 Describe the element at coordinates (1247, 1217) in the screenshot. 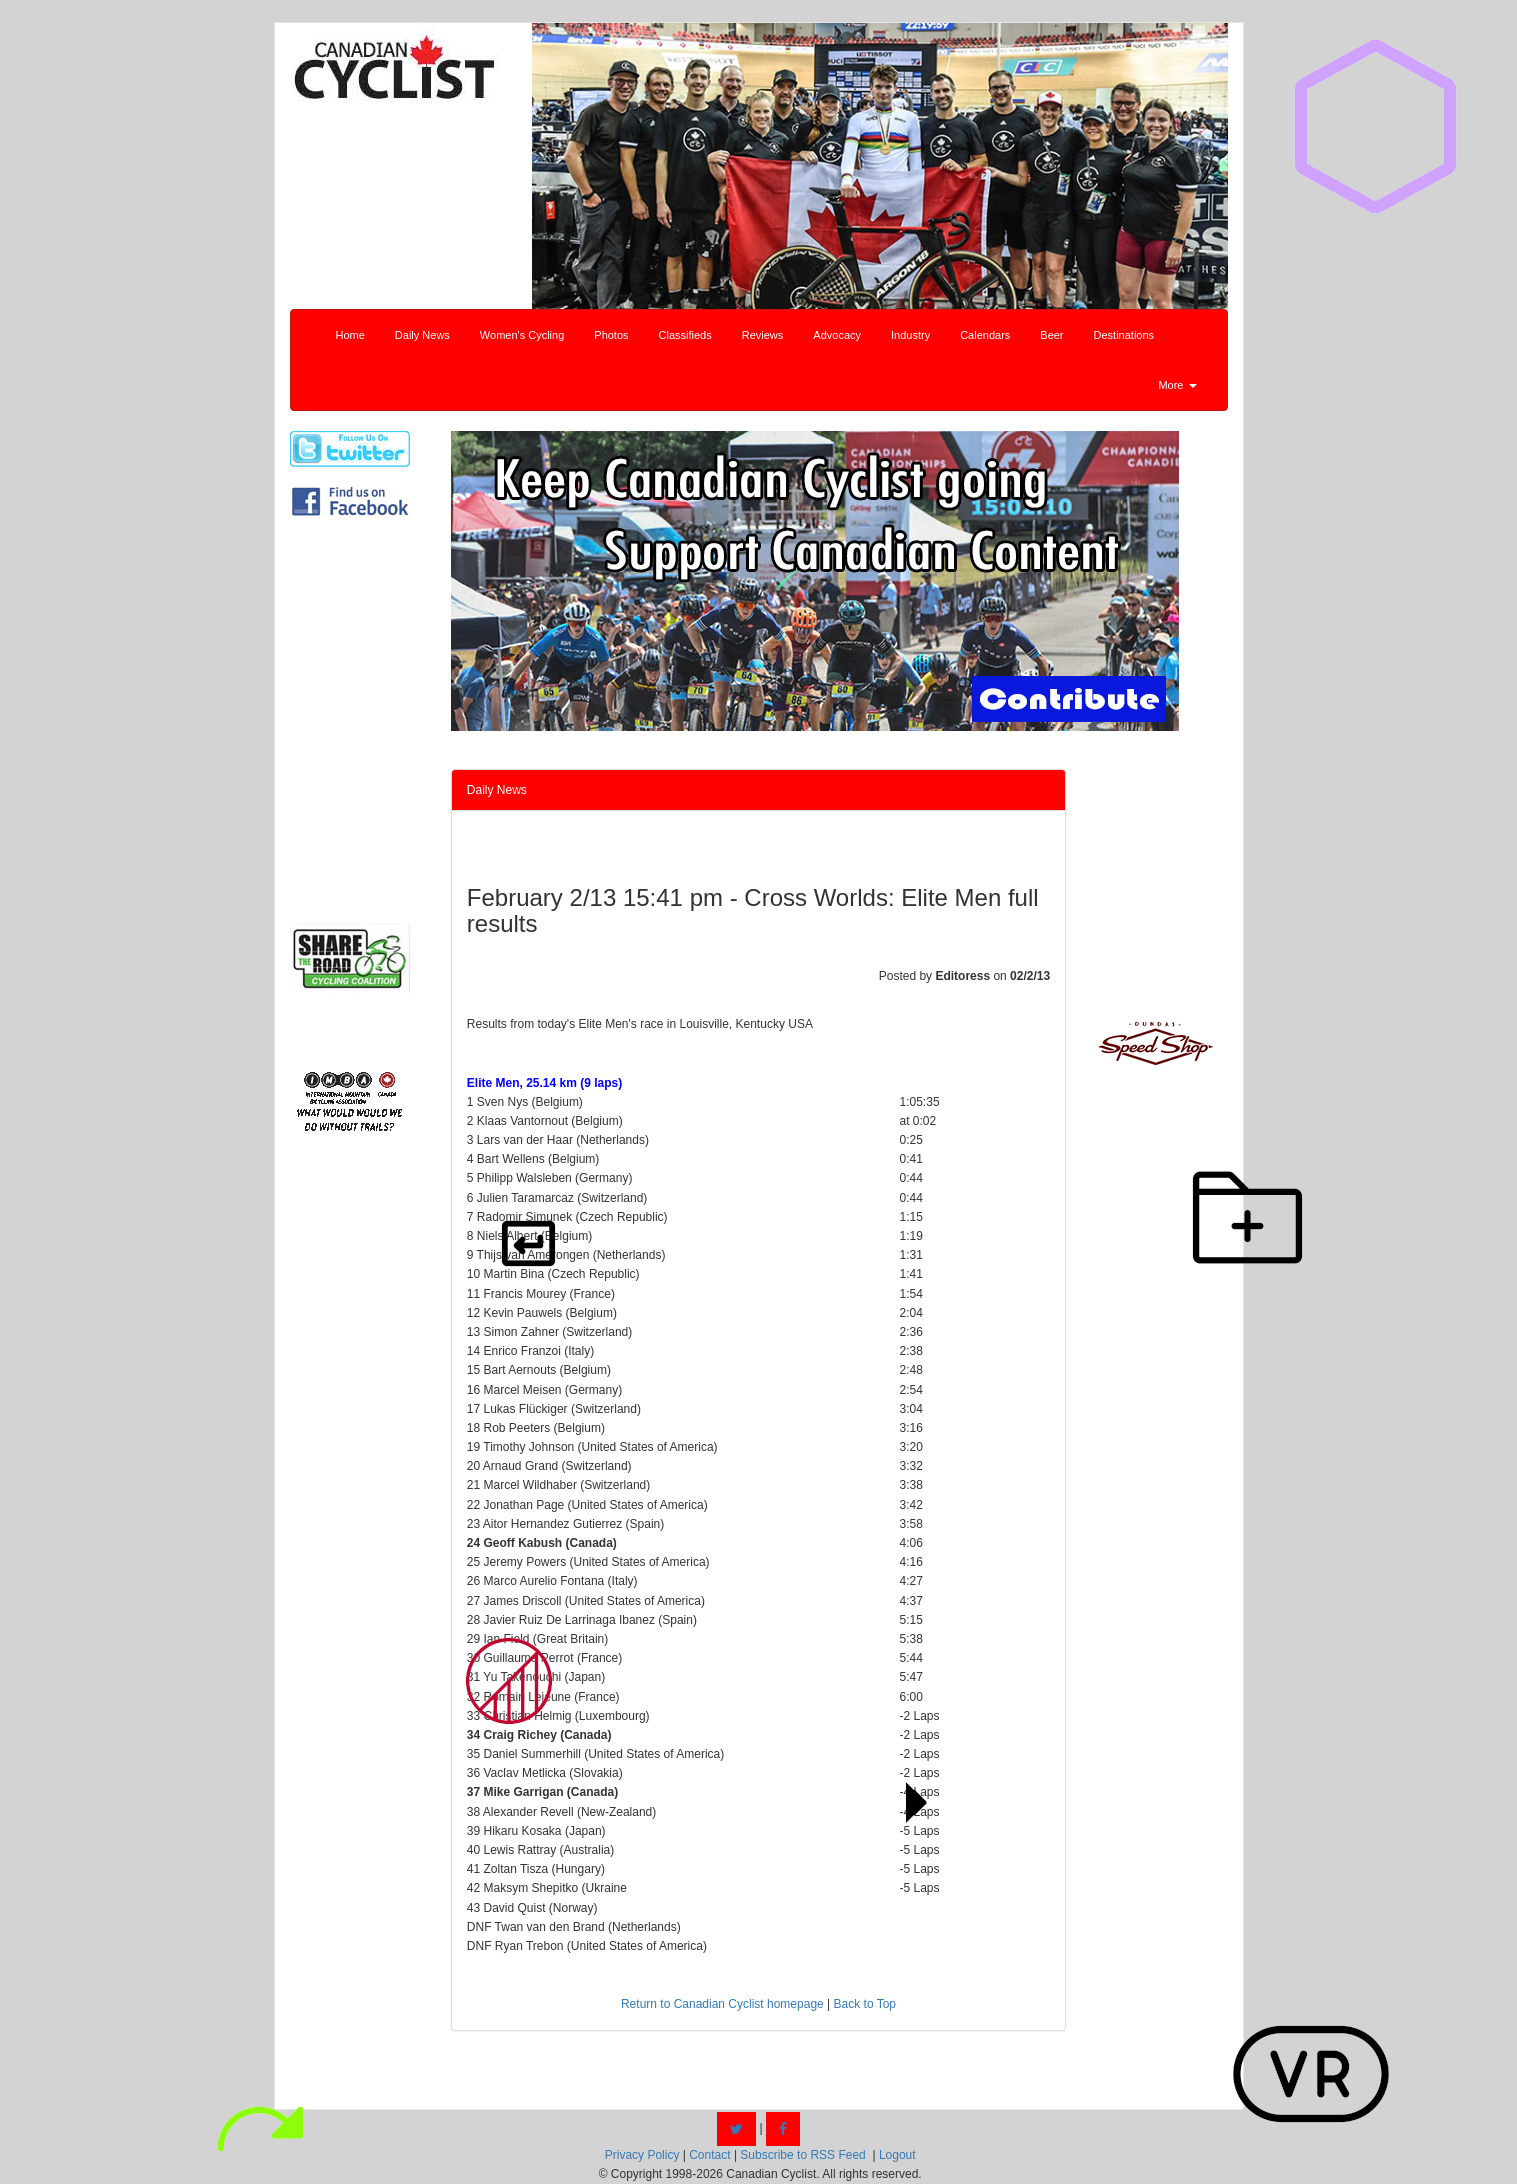

I see `create a new folder` at that location.